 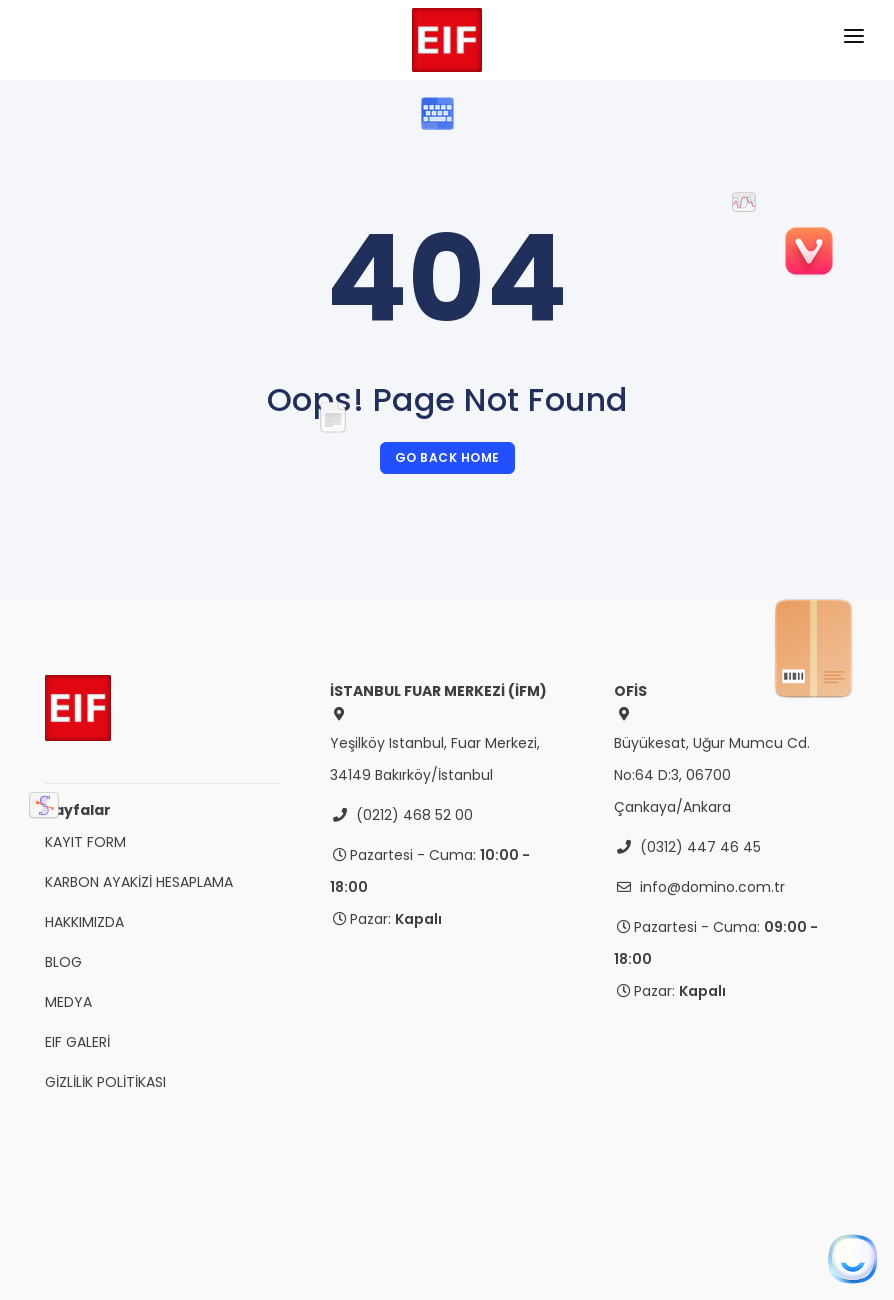 What do you see at coordinates (809, 251) in the screenshot?
I see `open vivaldi web browser` at bounding box center [809, 251].